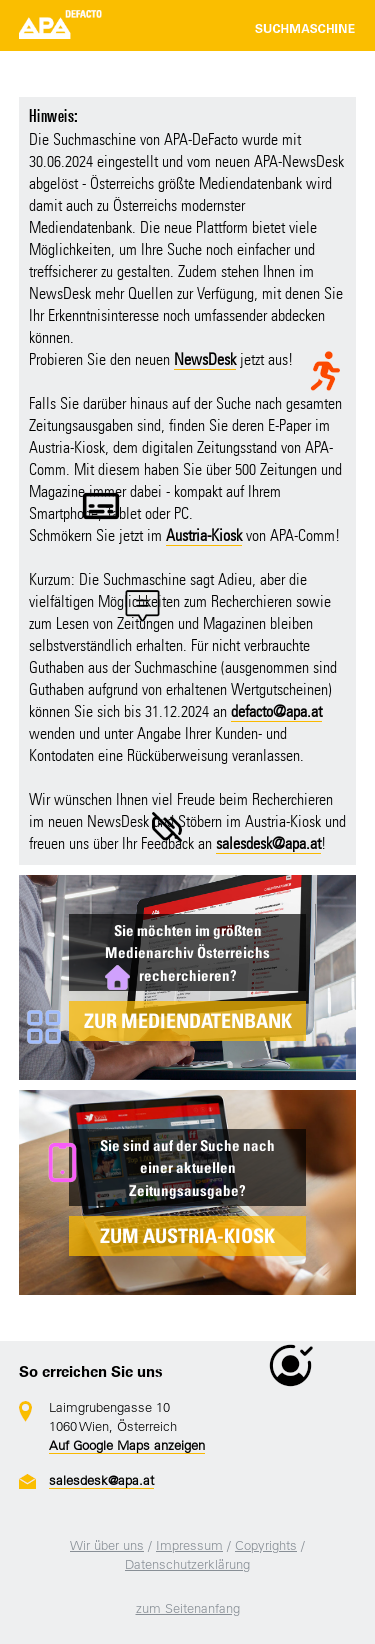 This screenshot has width=375, height=1644. Describe the element at coordinates (62, 1162) in the screenshot. I see `switch to mobile view` at that location.